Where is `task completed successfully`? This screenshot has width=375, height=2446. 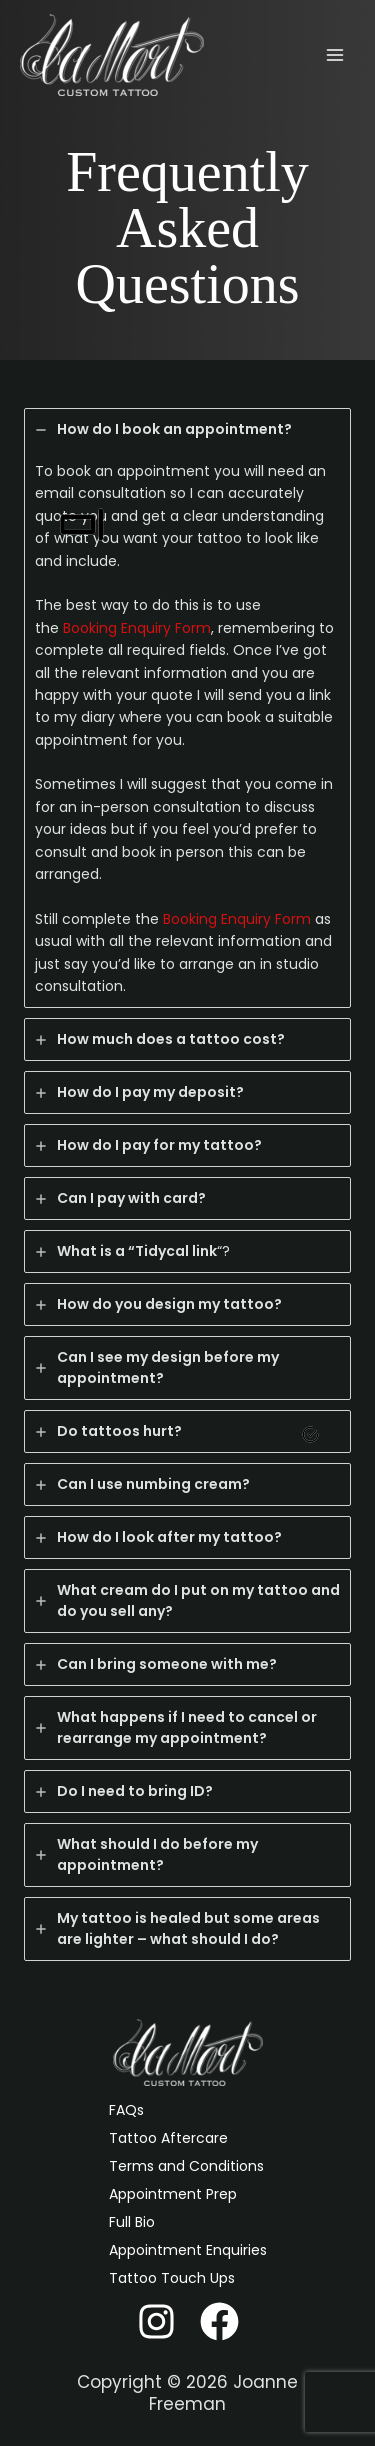
task completed successfully is located at coordinates (310, 1434).